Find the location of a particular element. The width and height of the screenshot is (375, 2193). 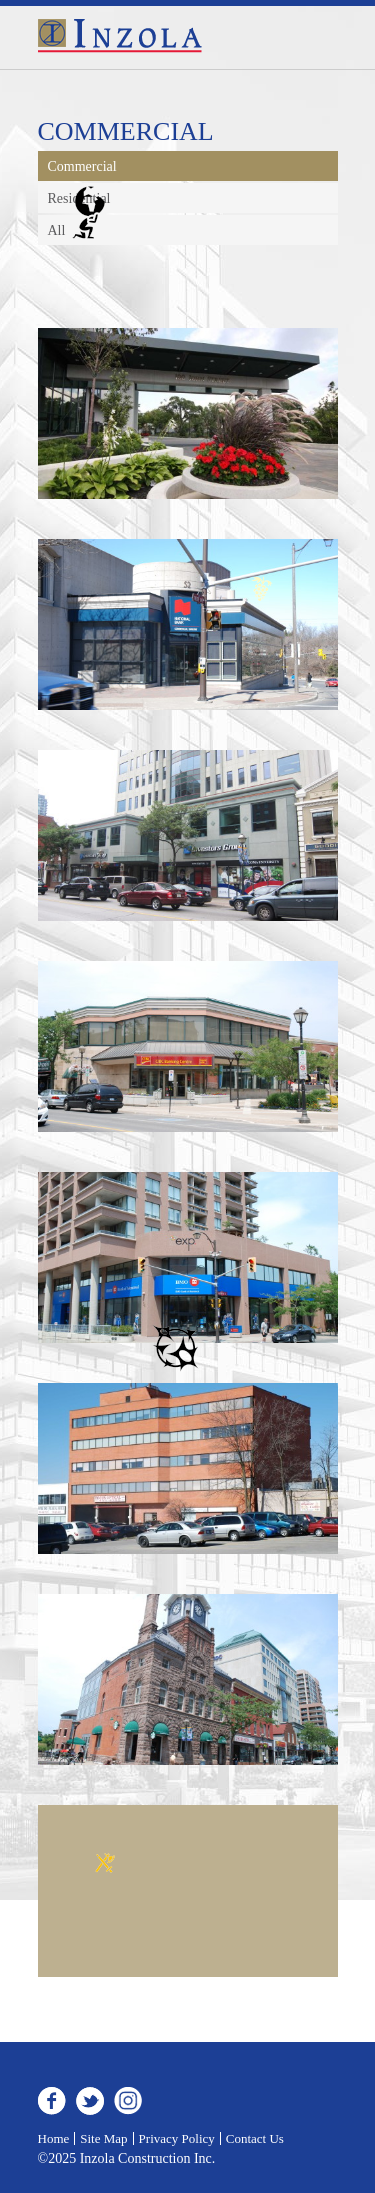

view world map or global content is located at coordinates (90, 212).